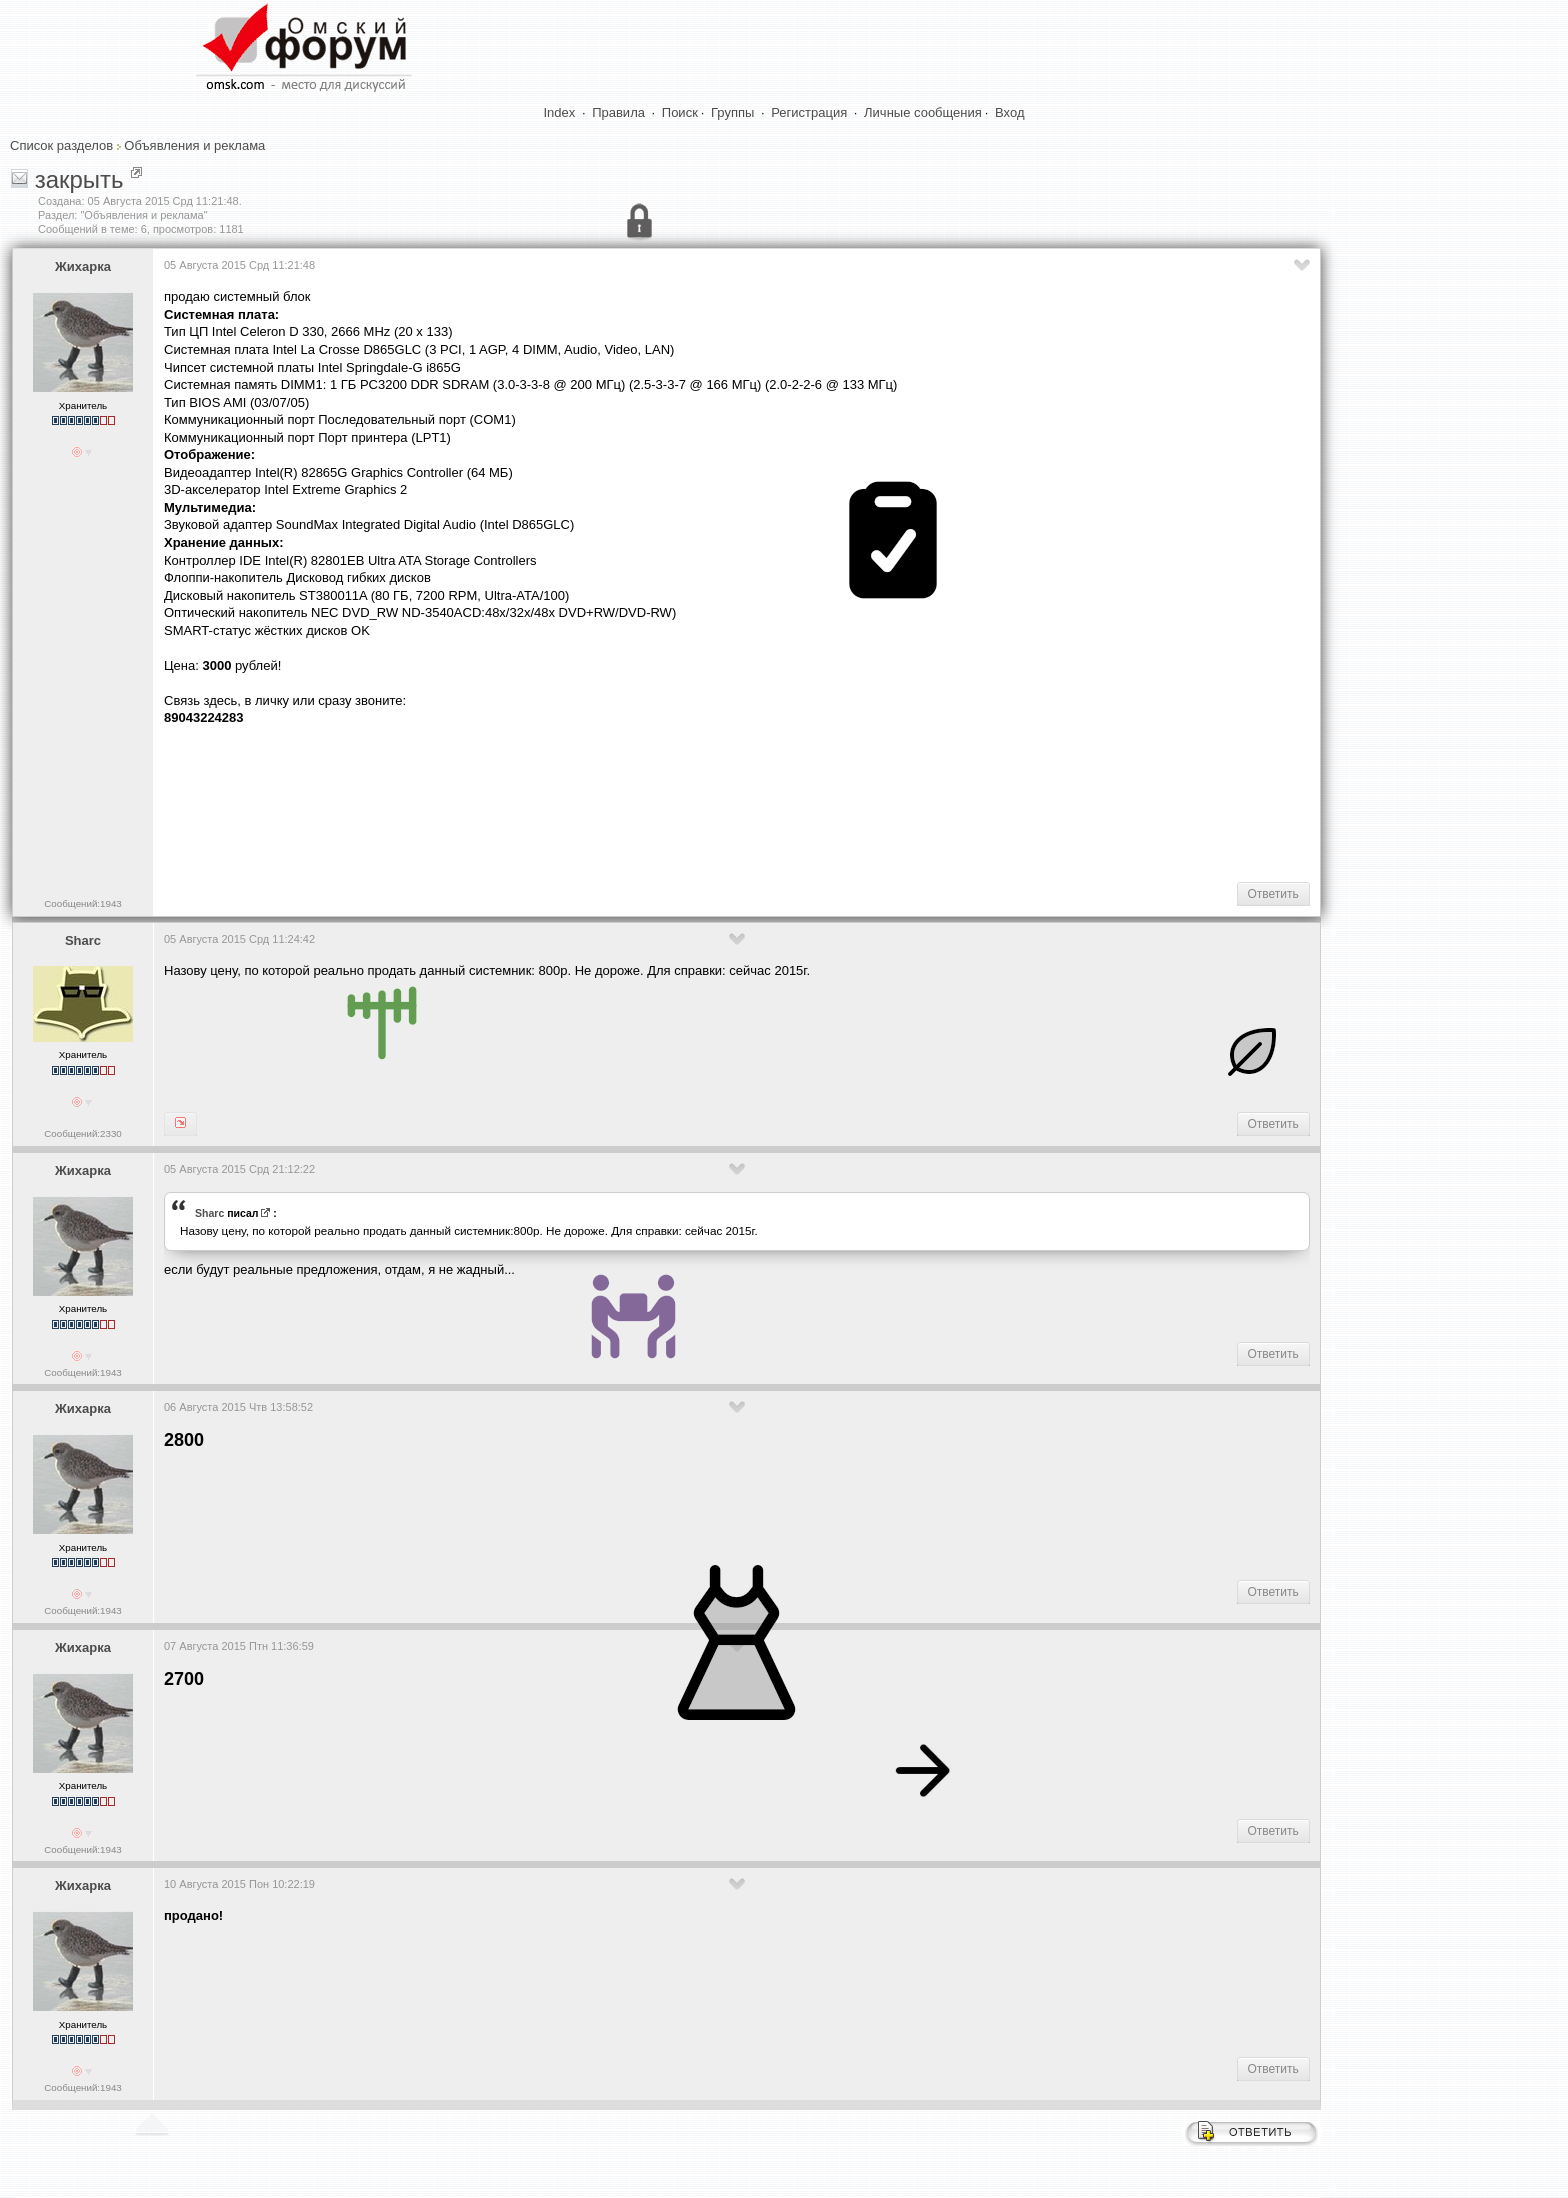  Describe the element at coordinates (1252, 1052) in the screenshot. I see `eco-friendly or sustainable option` at that location.